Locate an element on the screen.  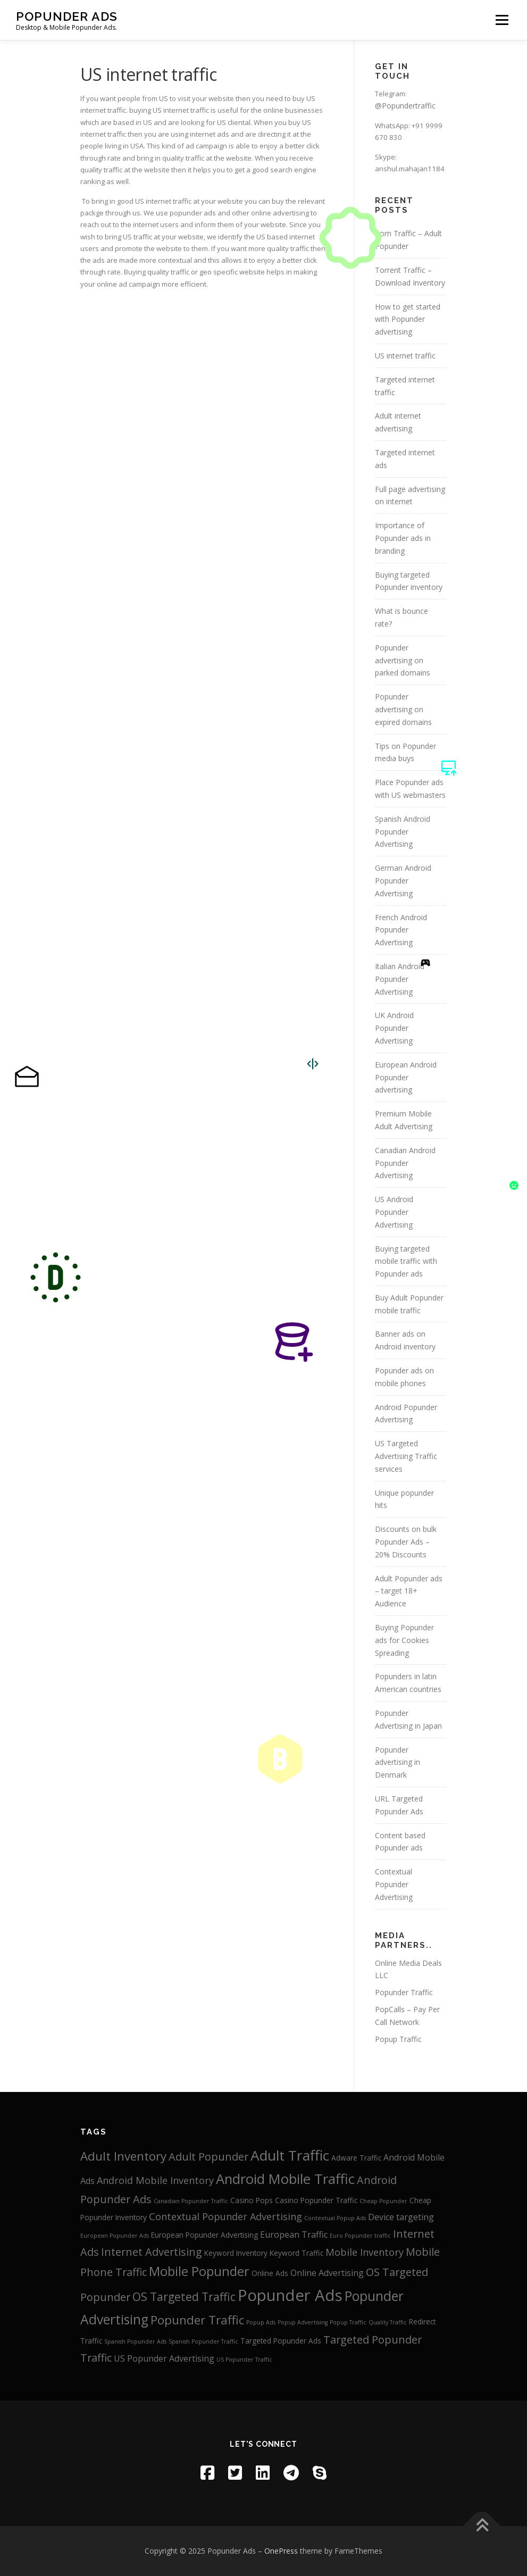
an opened or read email message is located at coordinates (27, 1077).